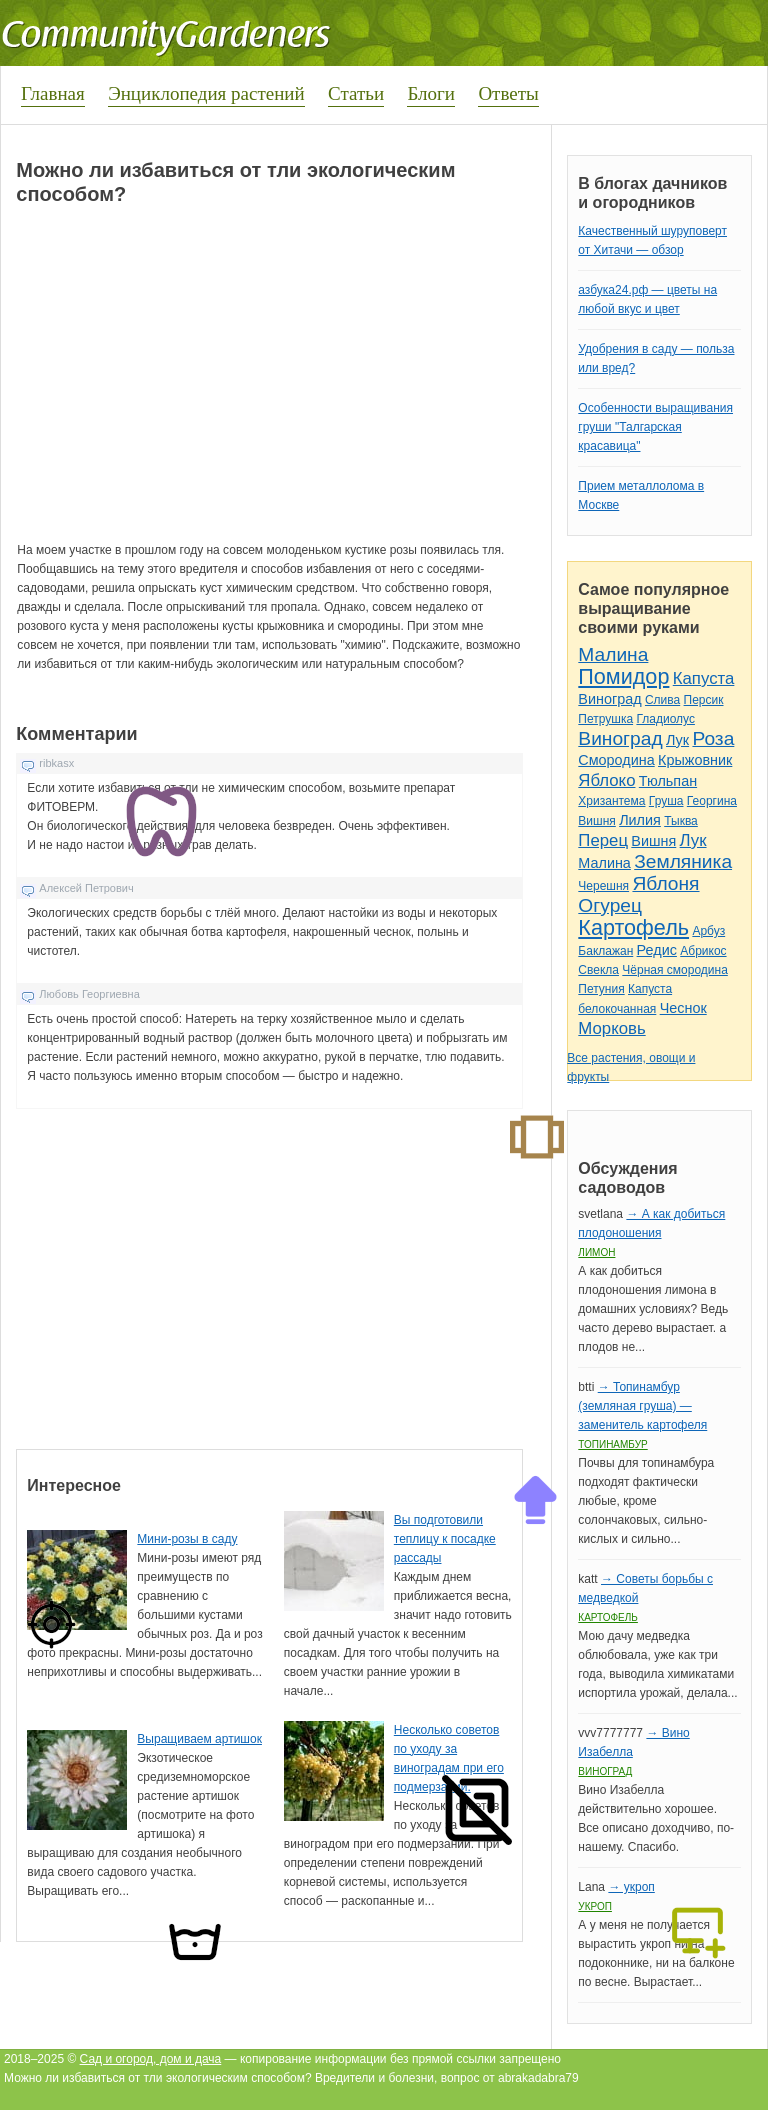  I want to click on add a new desktop or monitor, so click(697, 1930).